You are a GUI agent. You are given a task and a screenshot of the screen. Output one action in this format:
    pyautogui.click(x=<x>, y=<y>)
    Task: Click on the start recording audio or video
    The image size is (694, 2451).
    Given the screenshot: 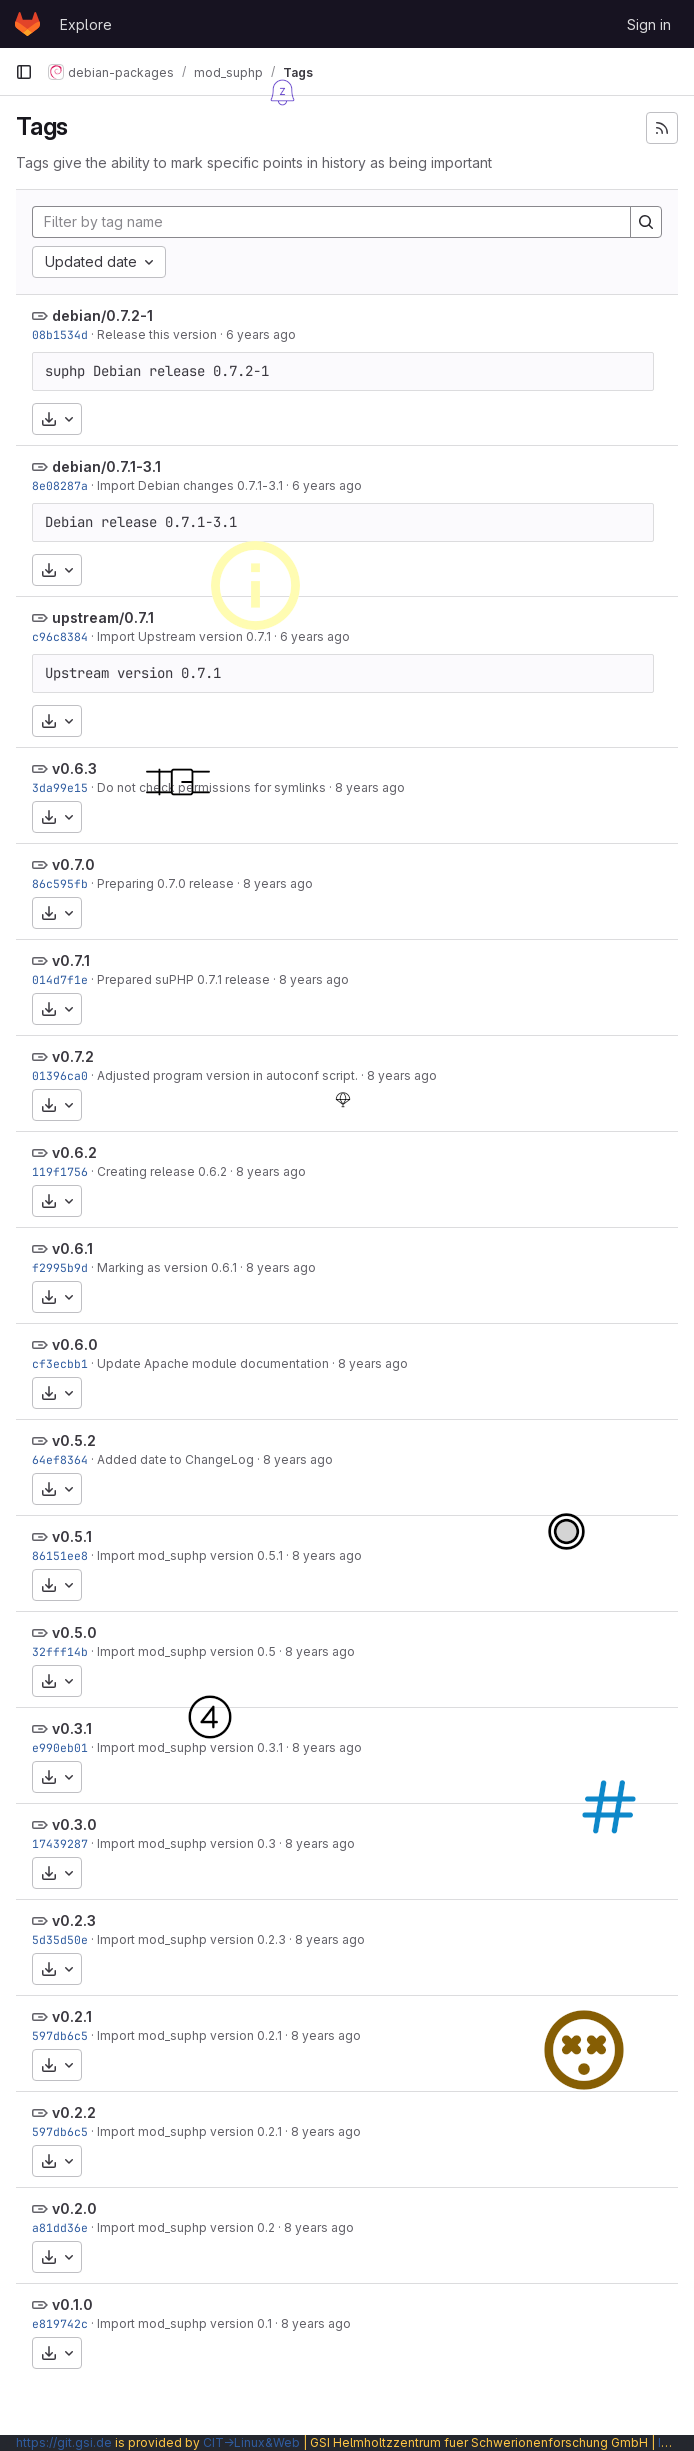 What is the action you would take?
    pyautogui.click(x=566, y=1531)
    